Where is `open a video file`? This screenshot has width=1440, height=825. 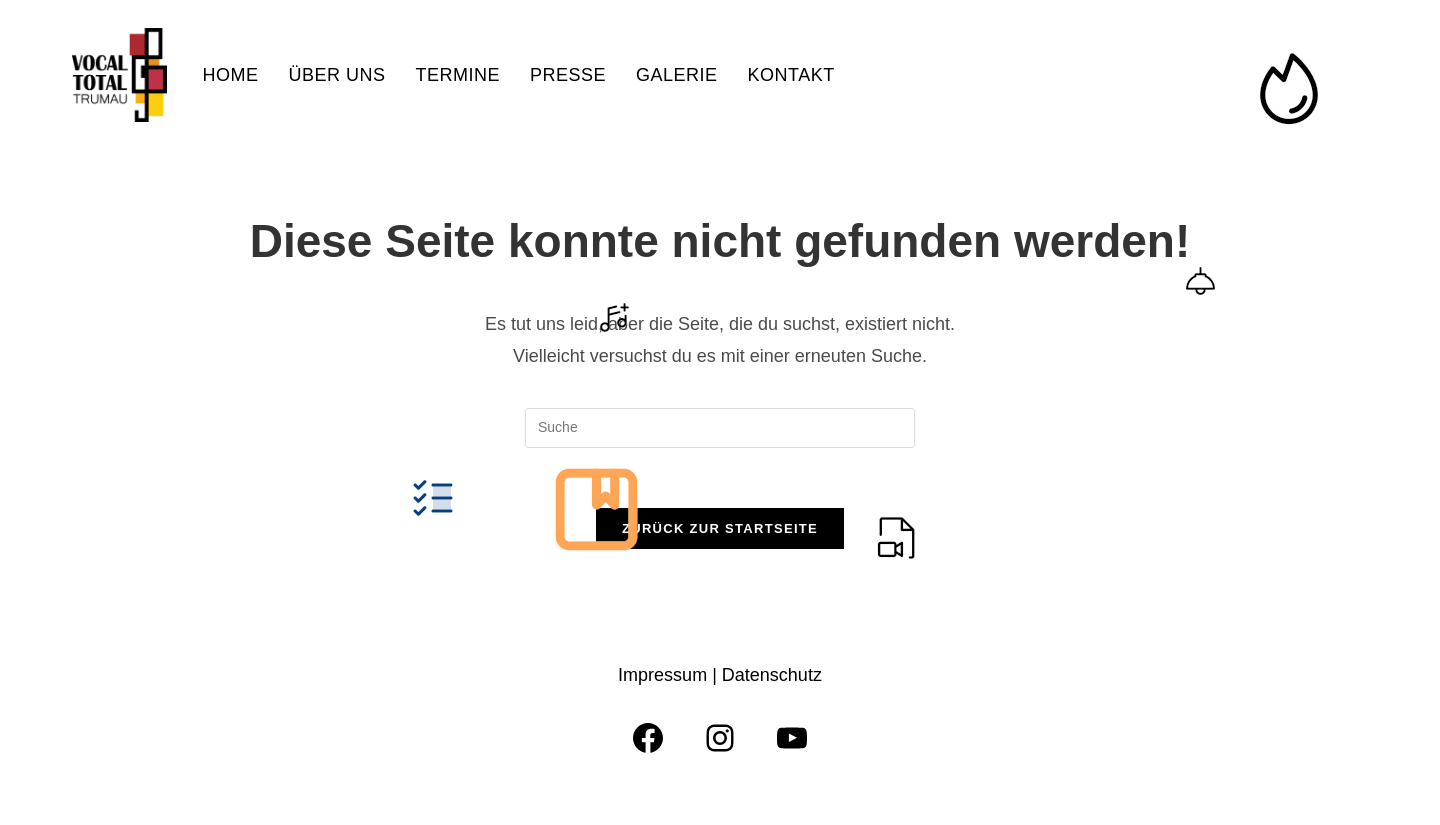 open a video file is located at coordinates (897, 538).